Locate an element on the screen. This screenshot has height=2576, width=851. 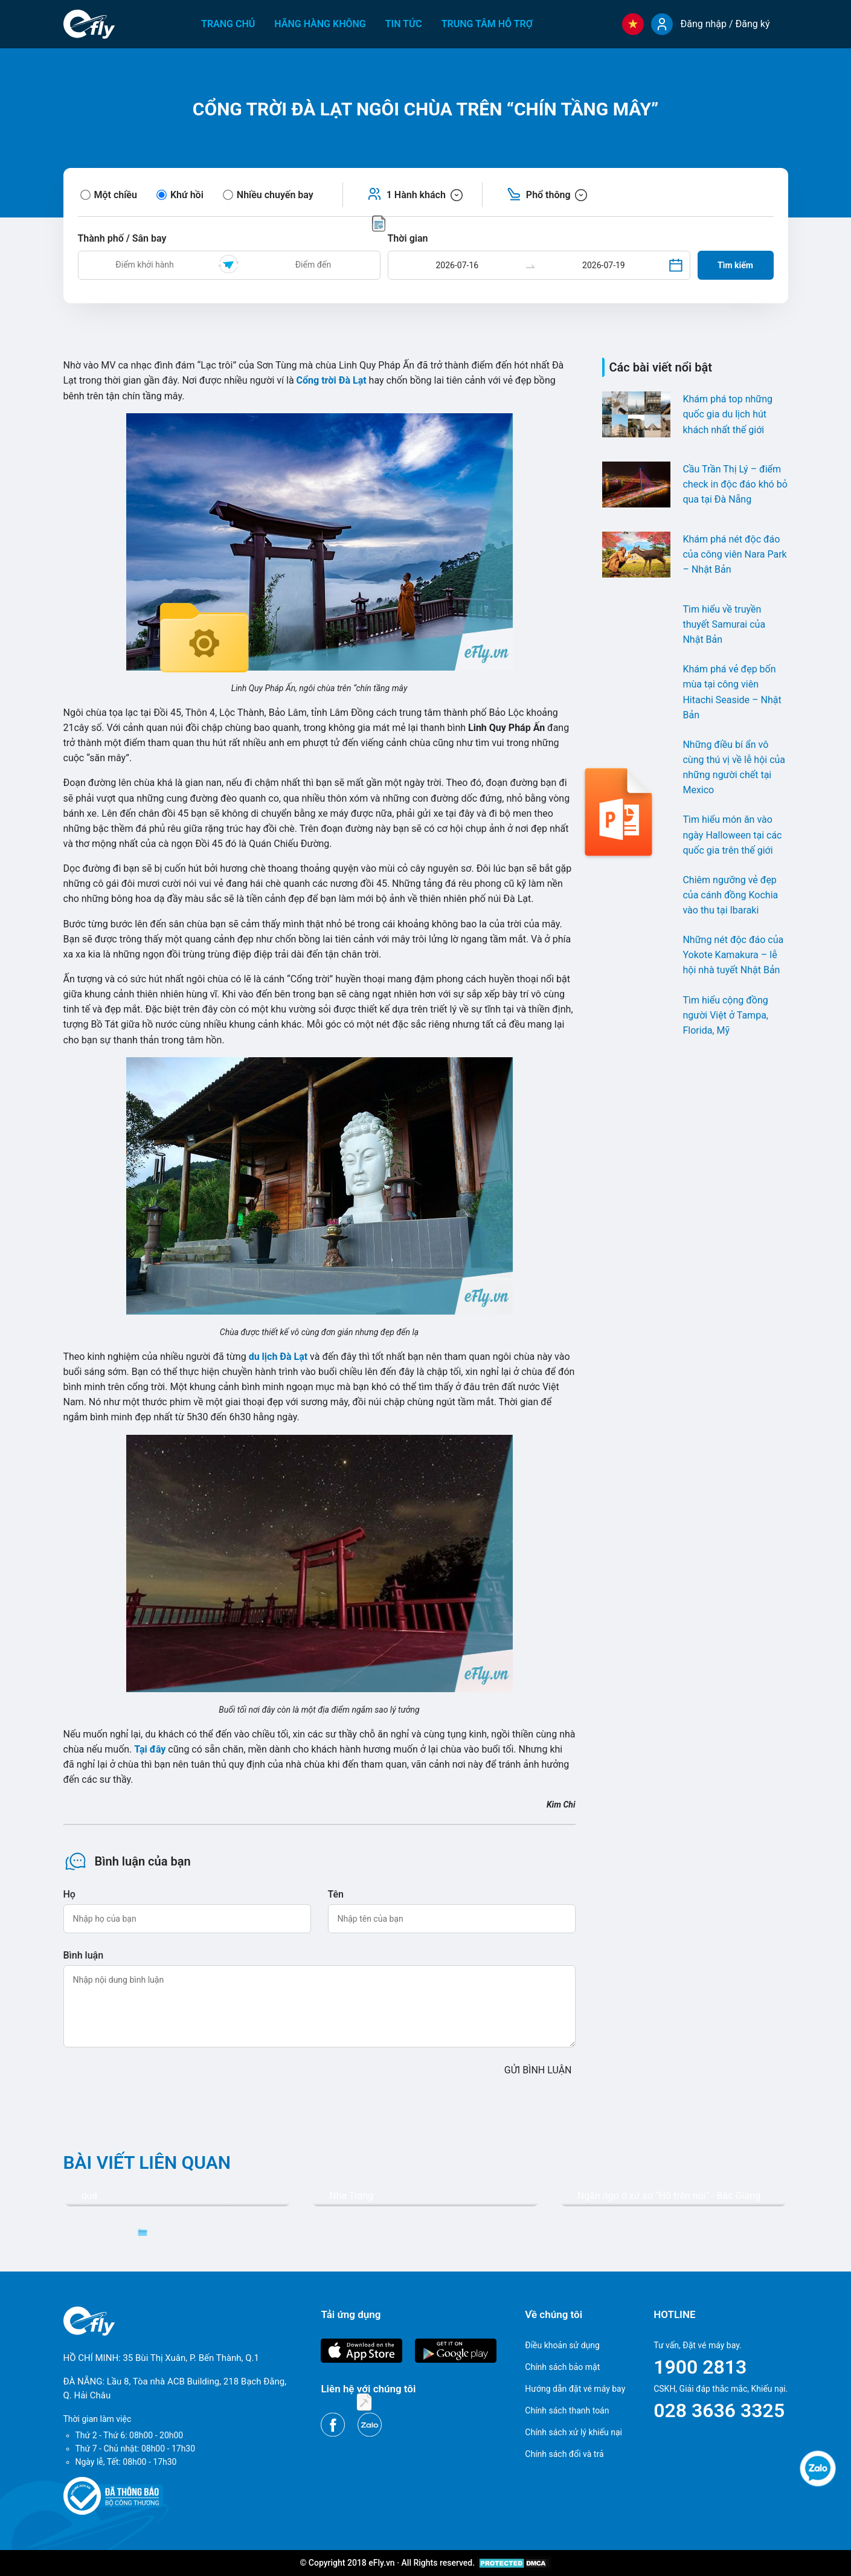
a Microsoft PowerPoint file is located at coordinates (618, 812).